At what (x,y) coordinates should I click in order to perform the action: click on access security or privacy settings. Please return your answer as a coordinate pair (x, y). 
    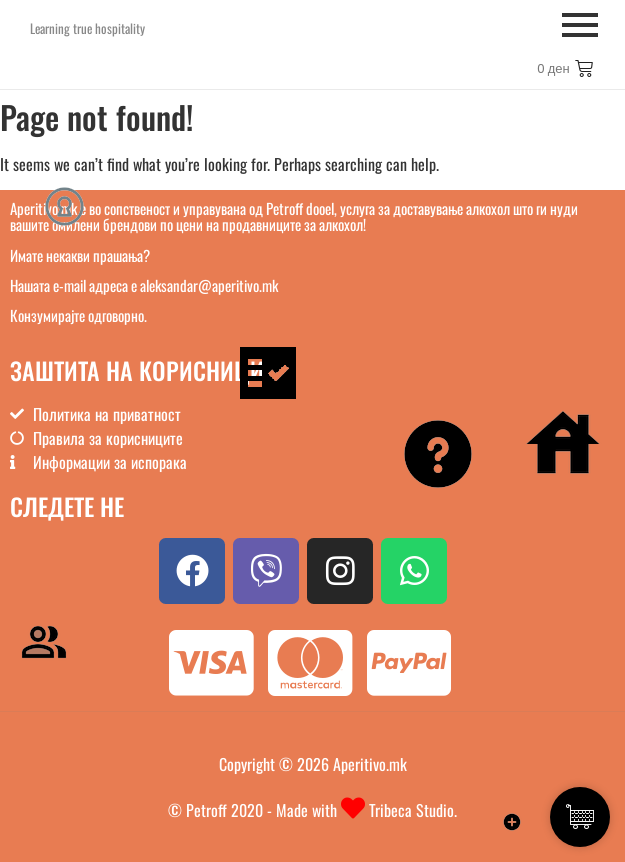
    Looking at the image, I should click on (64, 206).